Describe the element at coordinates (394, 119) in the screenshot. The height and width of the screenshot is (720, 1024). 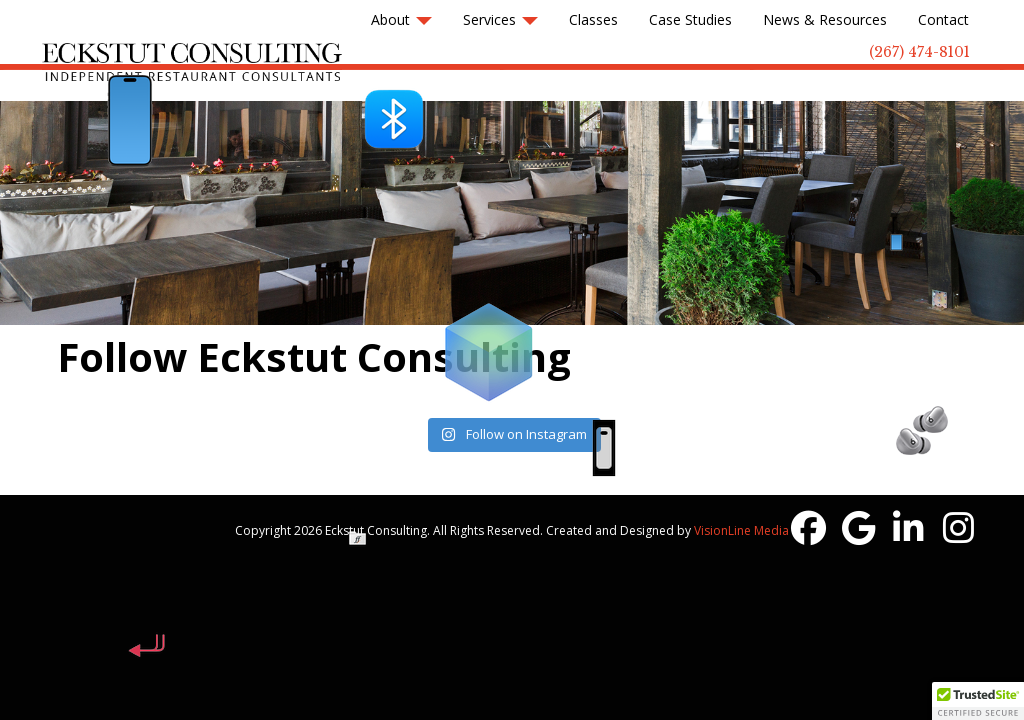
I see `transfer files wirelessly via bluetooth` at that location.